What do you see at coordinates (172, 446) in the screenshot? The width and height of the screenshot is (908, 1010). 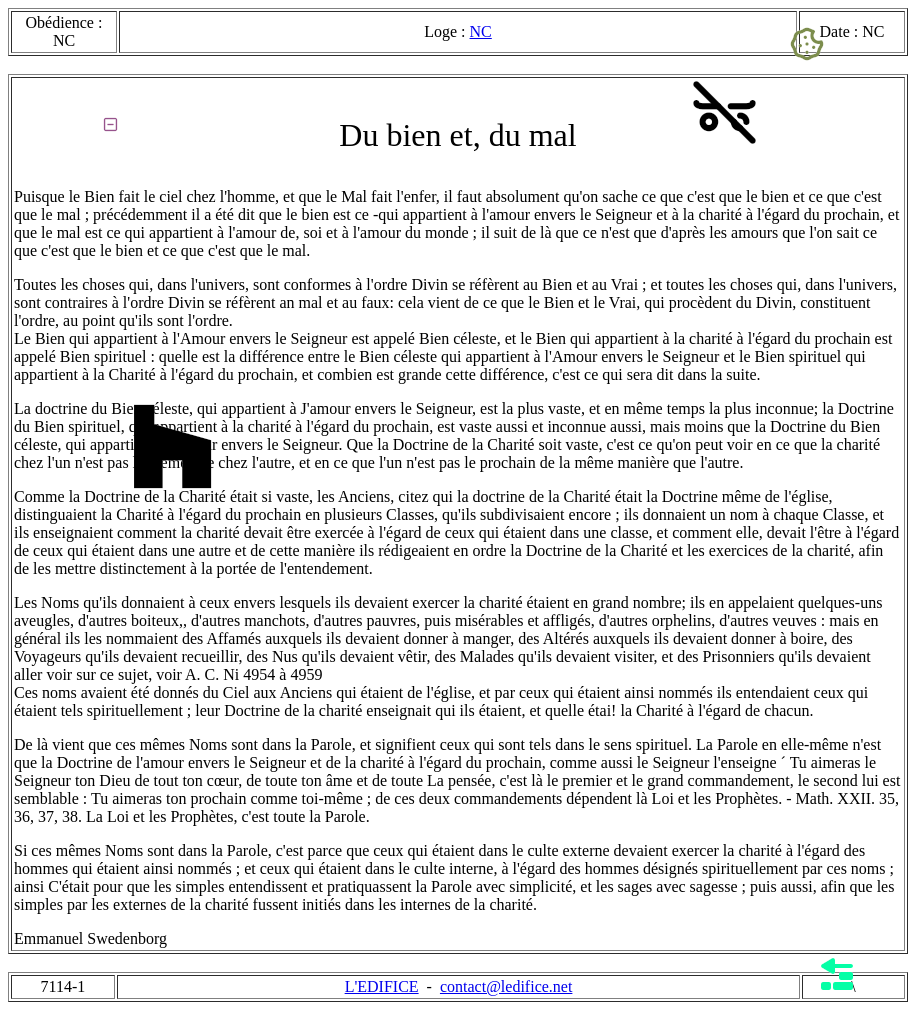 I see `open the Houzz app` at bounding box center [172, 446].